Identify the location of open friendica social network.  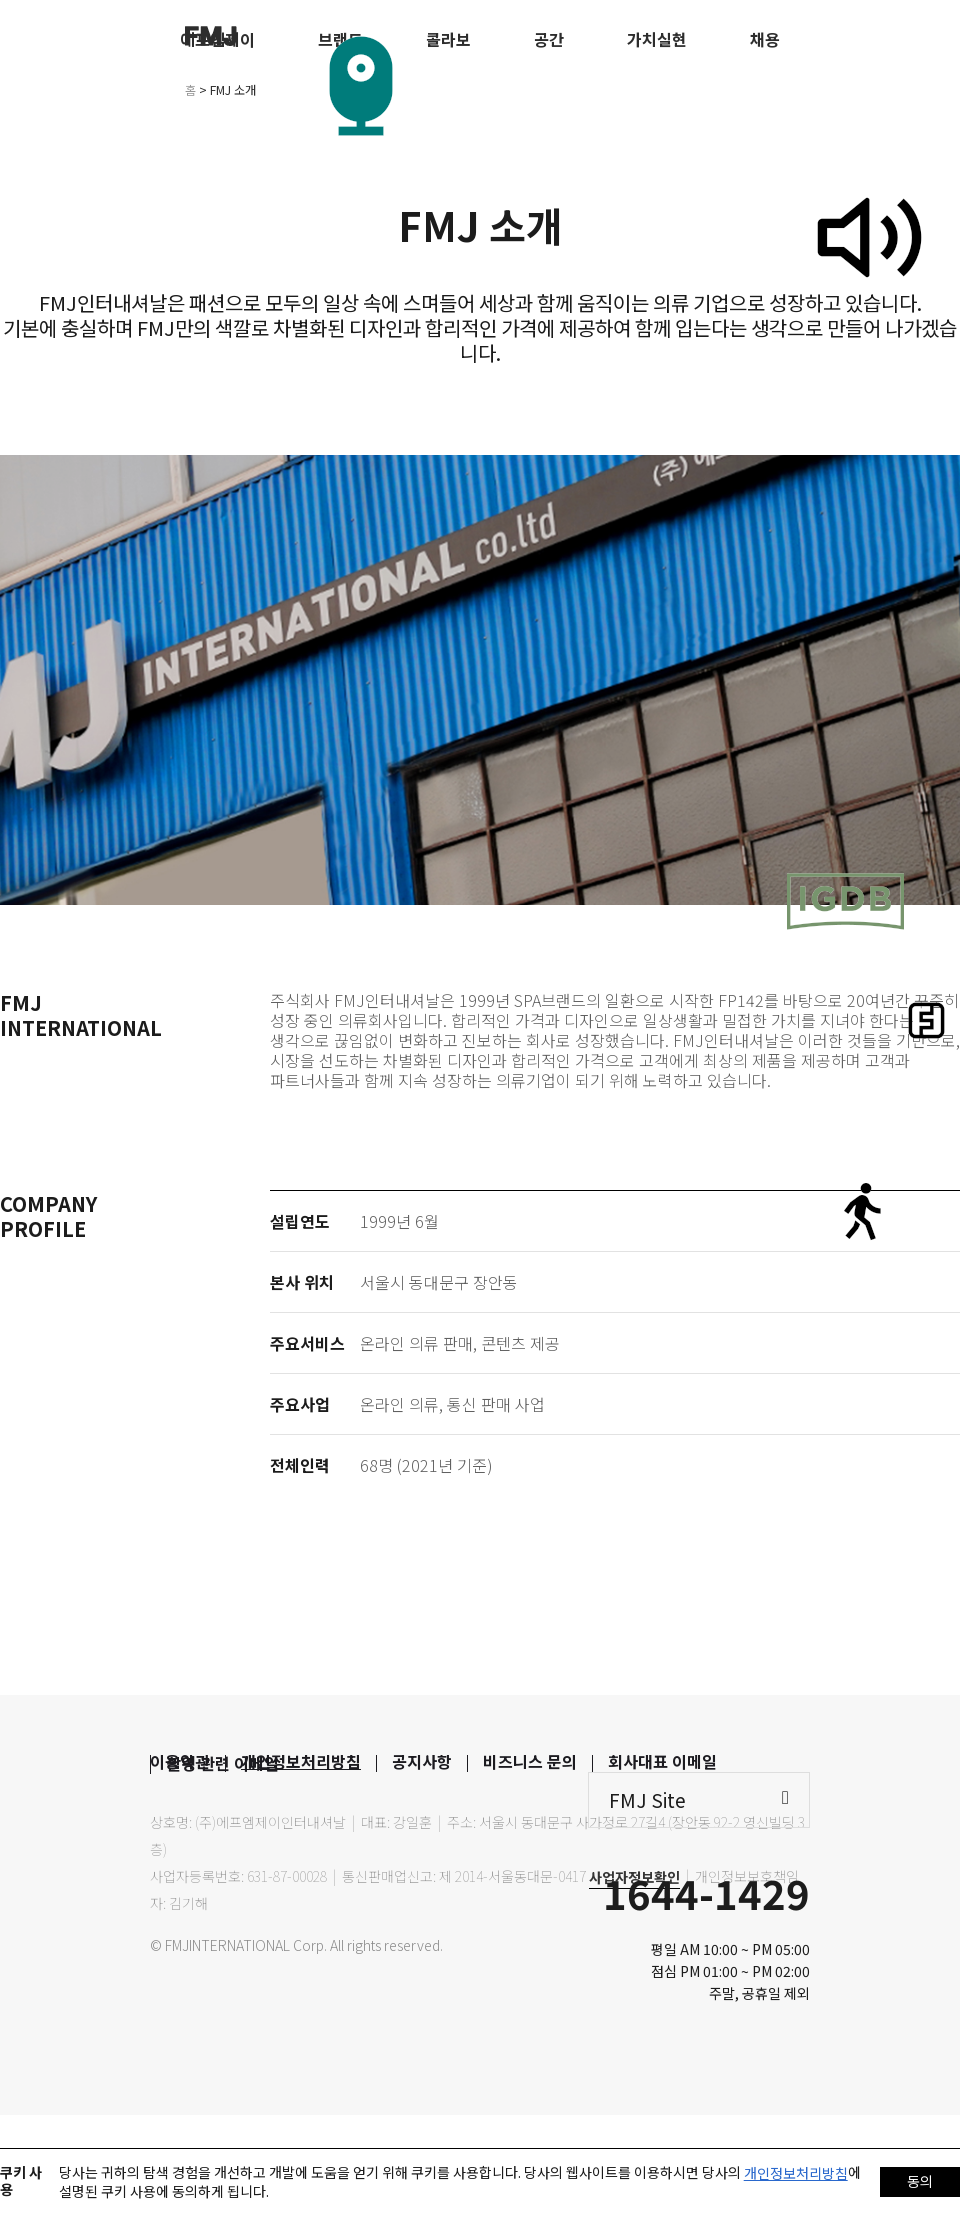
(926, 1020).